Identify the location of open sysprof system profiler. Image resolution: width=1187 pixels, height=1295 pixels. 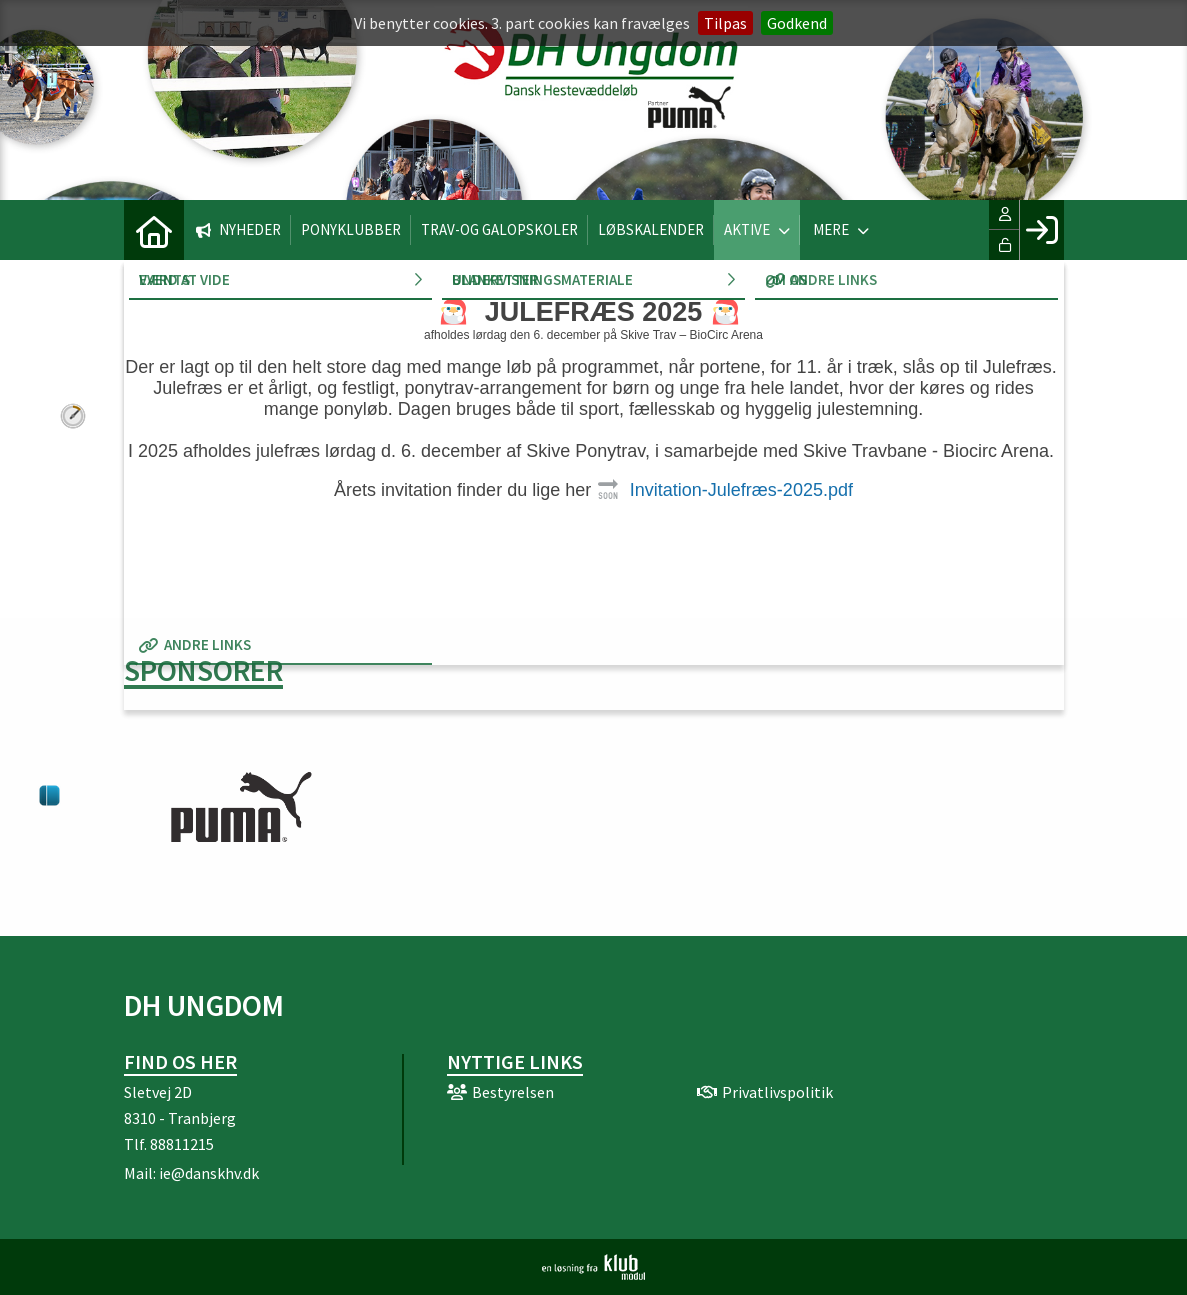
(73, 416).